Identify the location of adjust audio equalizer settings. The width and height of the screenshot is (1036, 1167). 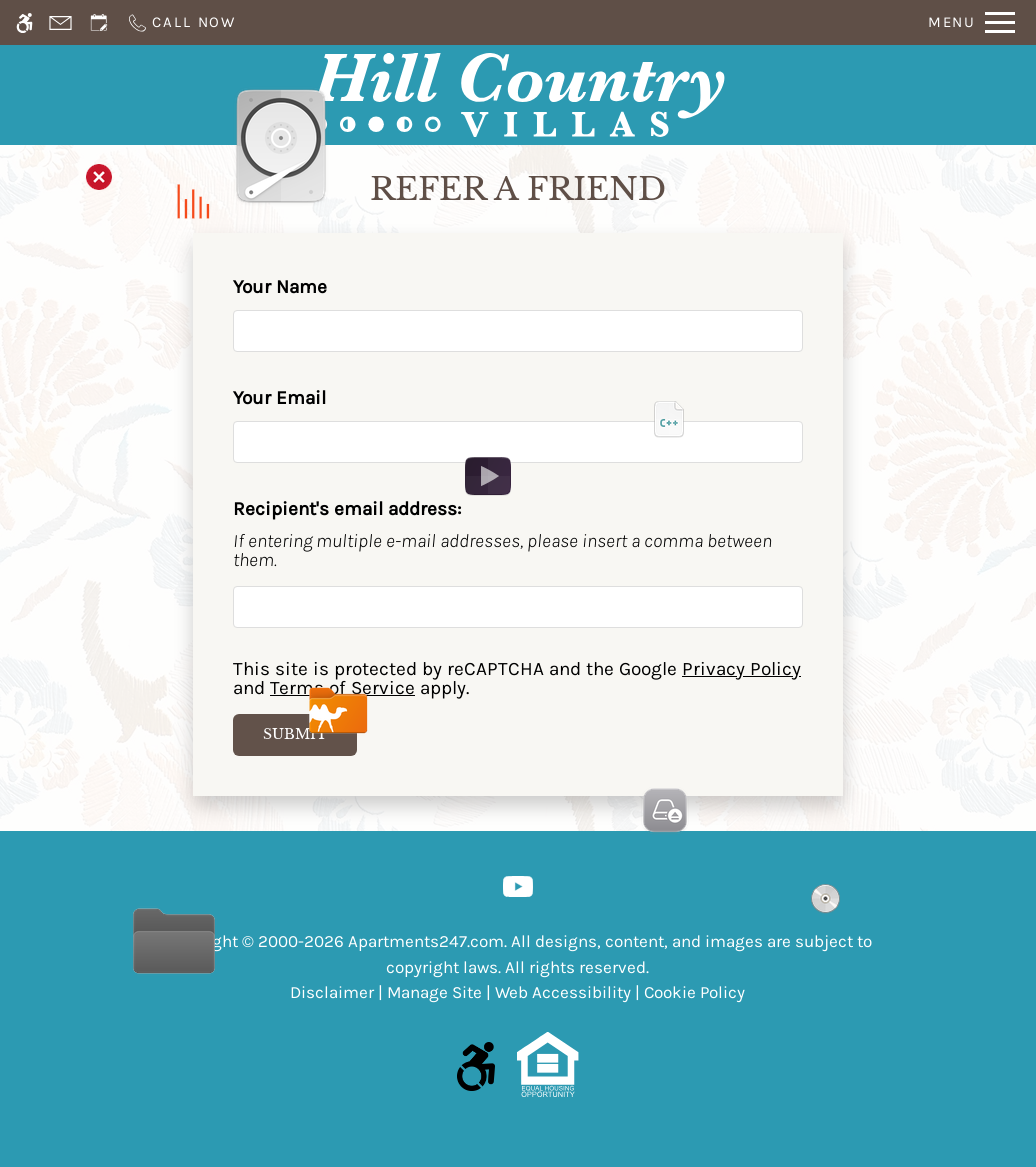
(194, 201).